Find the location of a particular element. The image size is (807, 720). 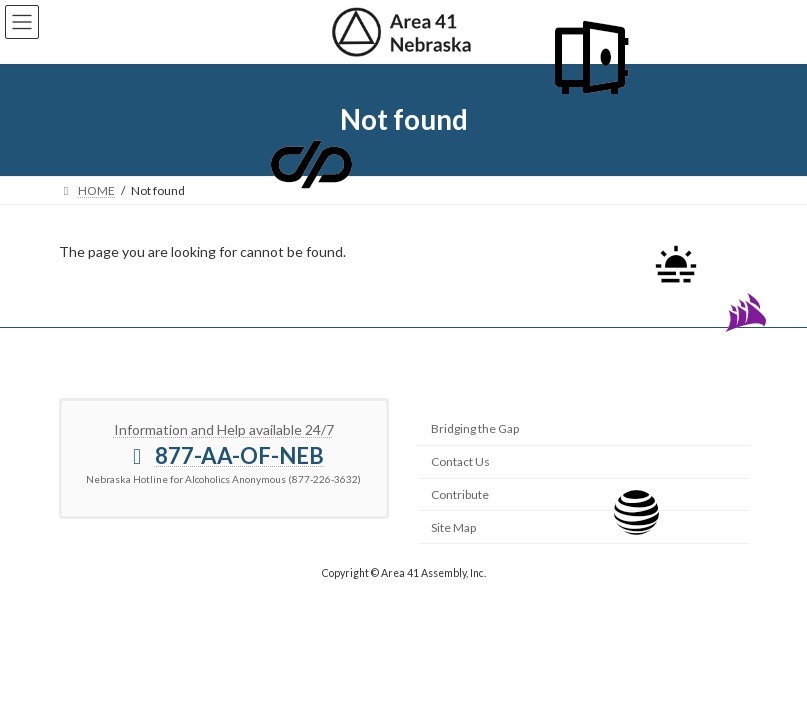

indicates hazy weather conditions is located at coordinates (676, 266).